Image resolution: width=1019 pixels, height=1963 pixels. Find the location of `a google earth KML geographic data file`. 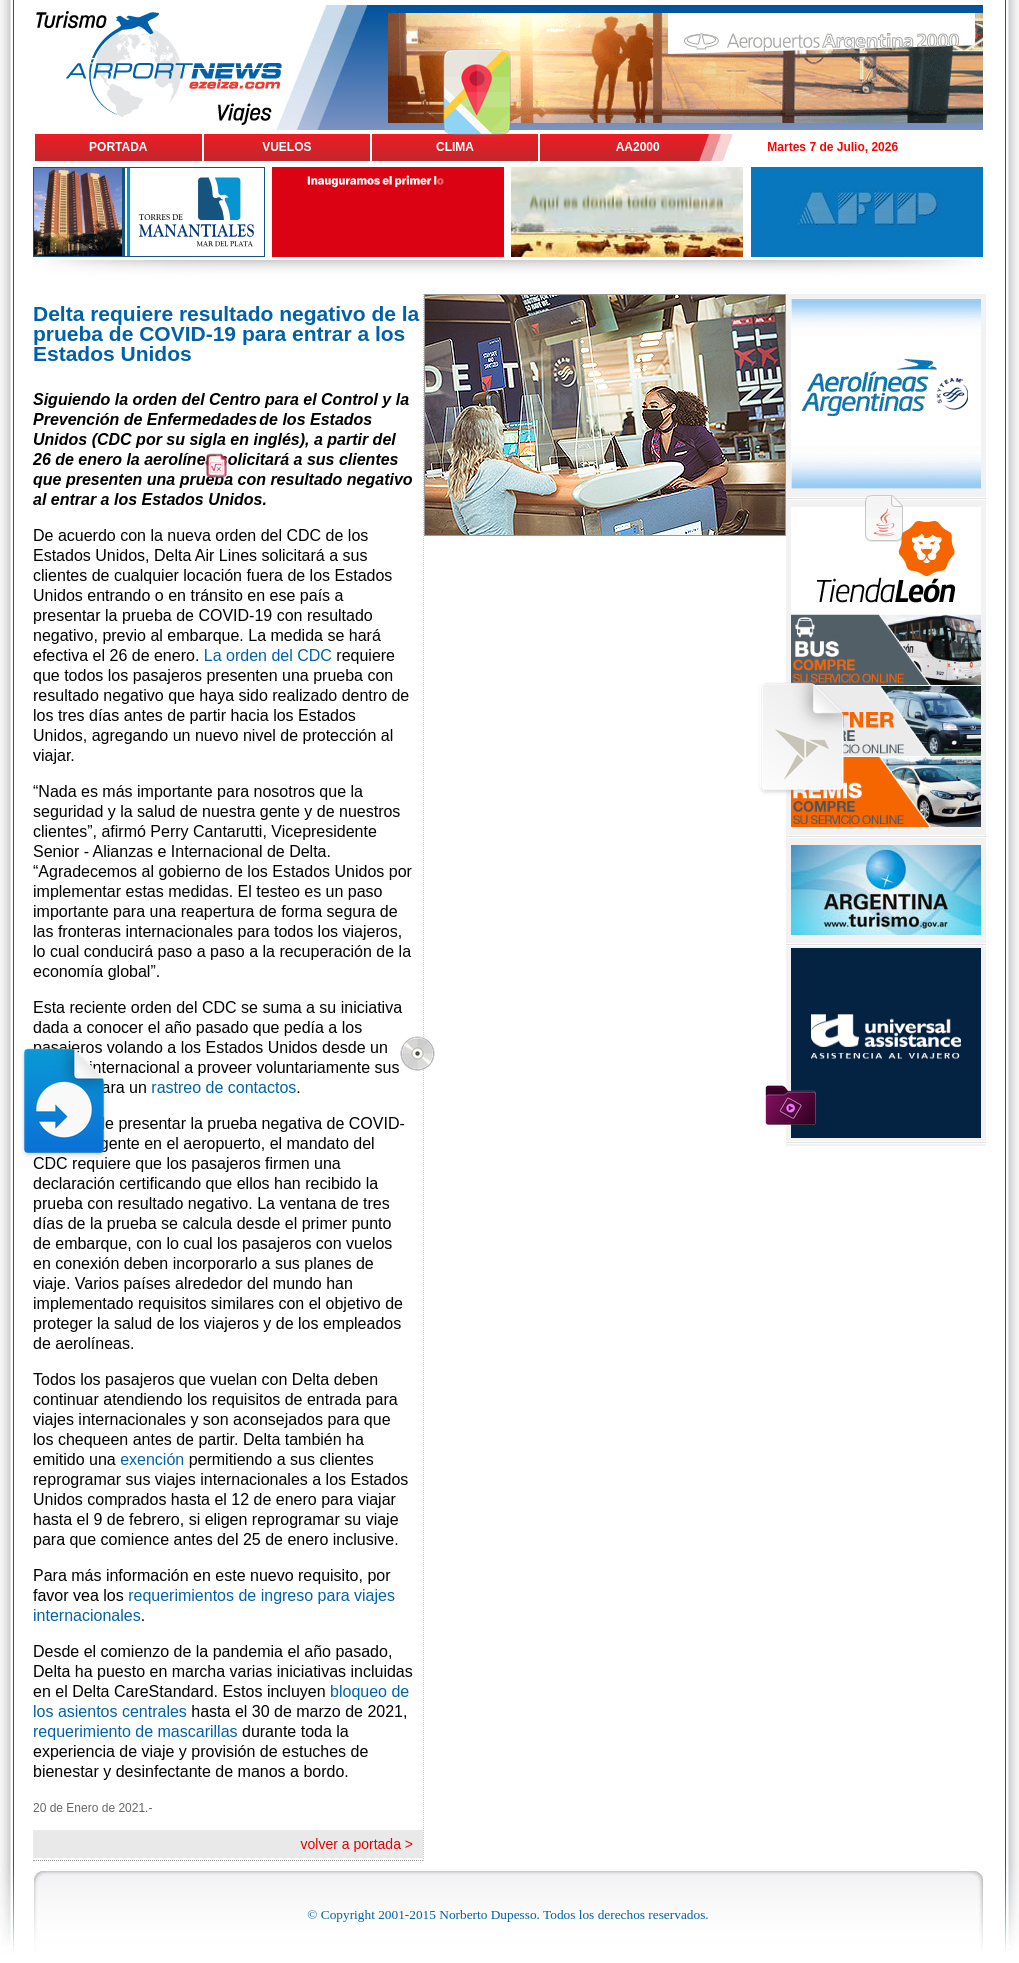

a google earth KML geographic data file is located at coordinates (477, 92).